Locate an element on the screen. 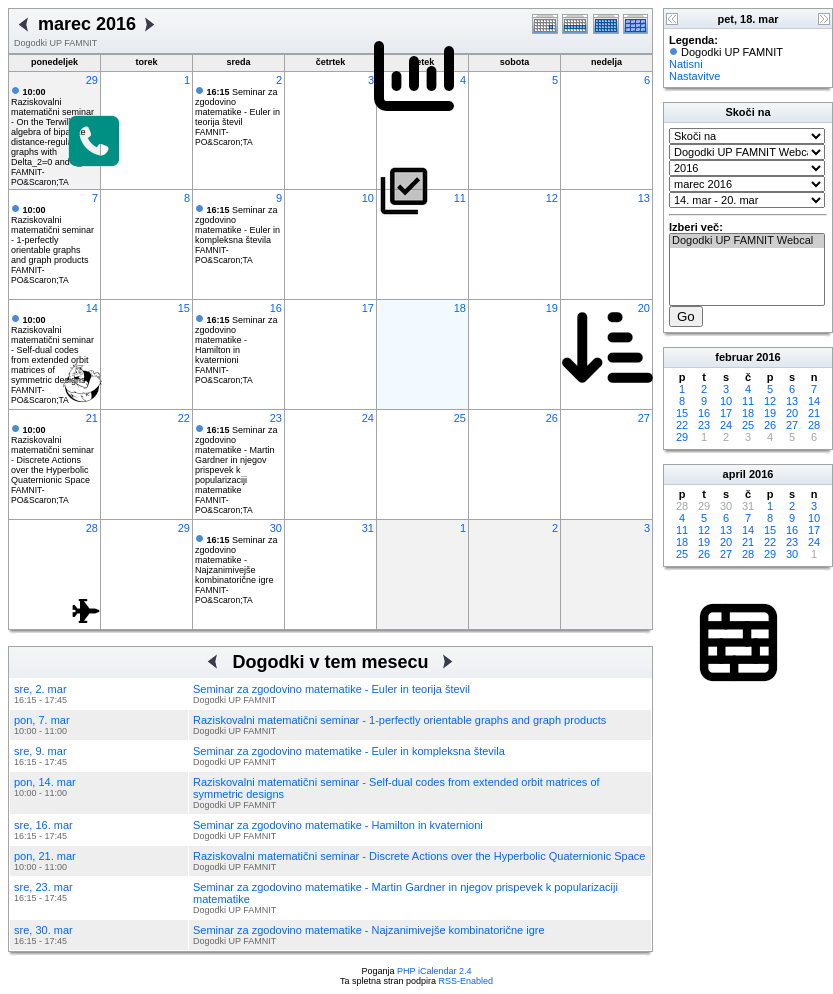  tap to make a phone call is located at coordinates (94, 141).